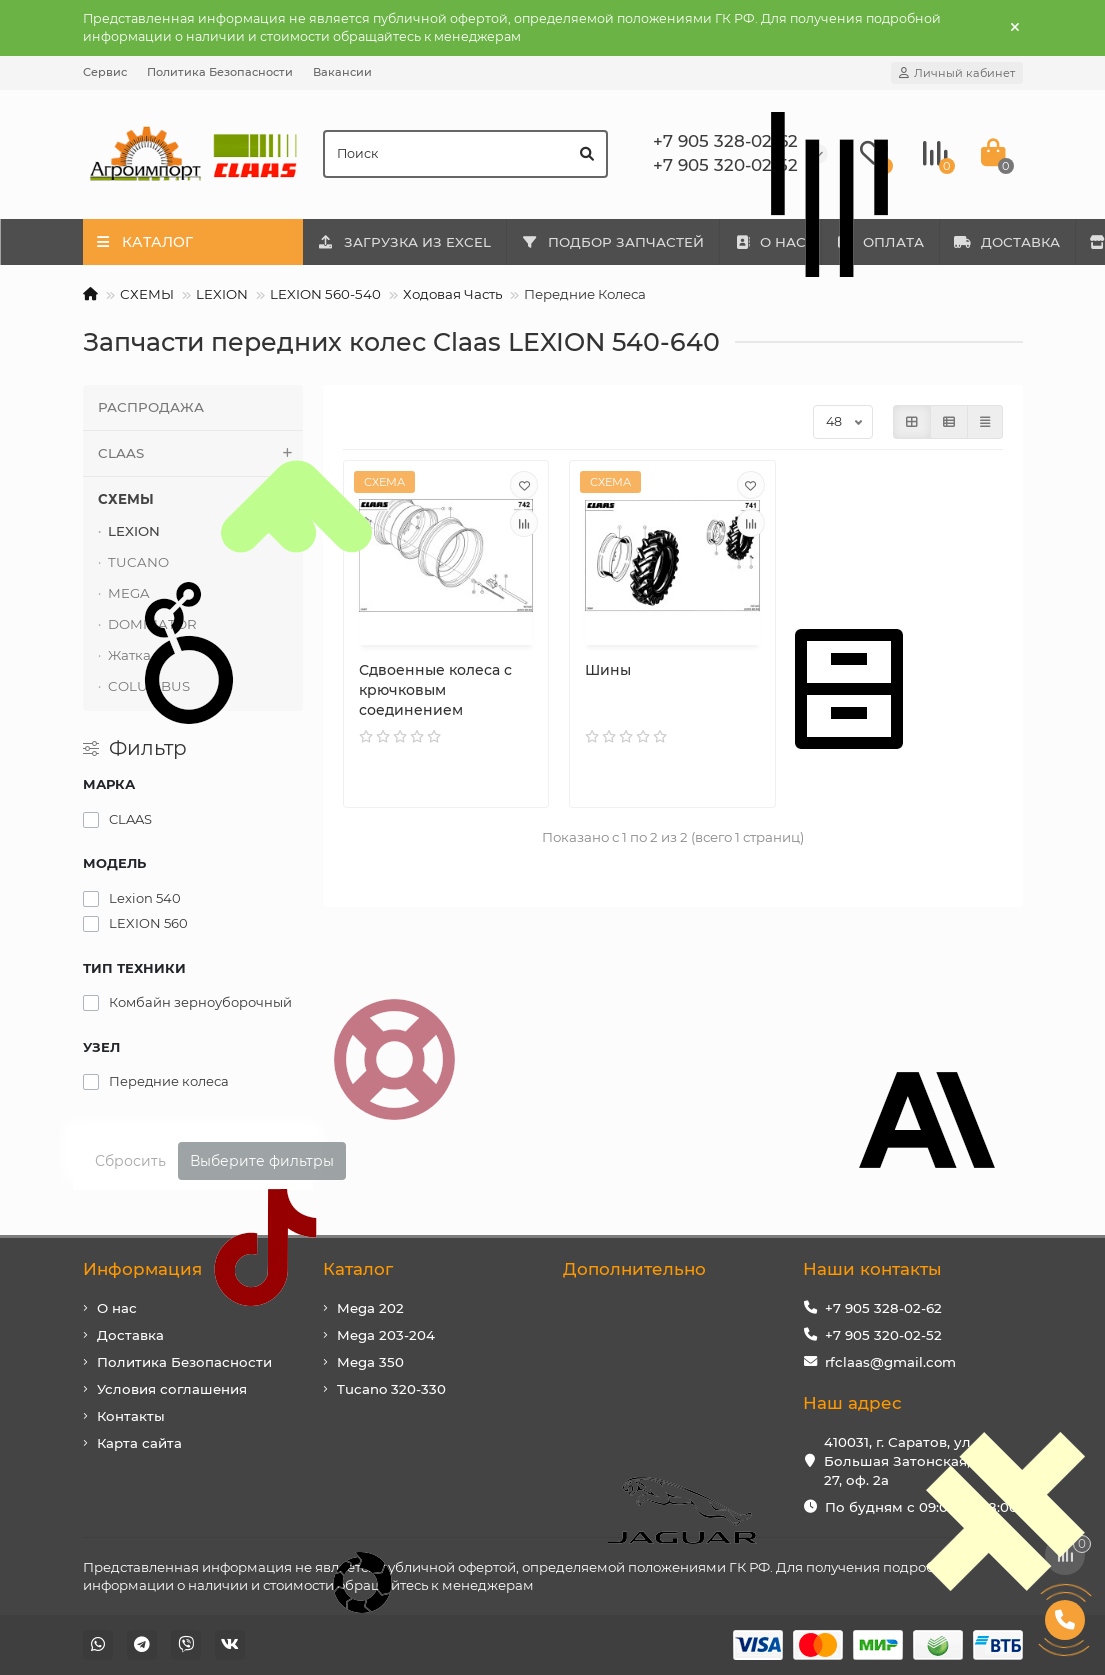 The width and height of the screenshot is (1105, 1675). Describe the element at coordinates (265, 1247) in the screenshot. I see `open the TikTok app` at that location.